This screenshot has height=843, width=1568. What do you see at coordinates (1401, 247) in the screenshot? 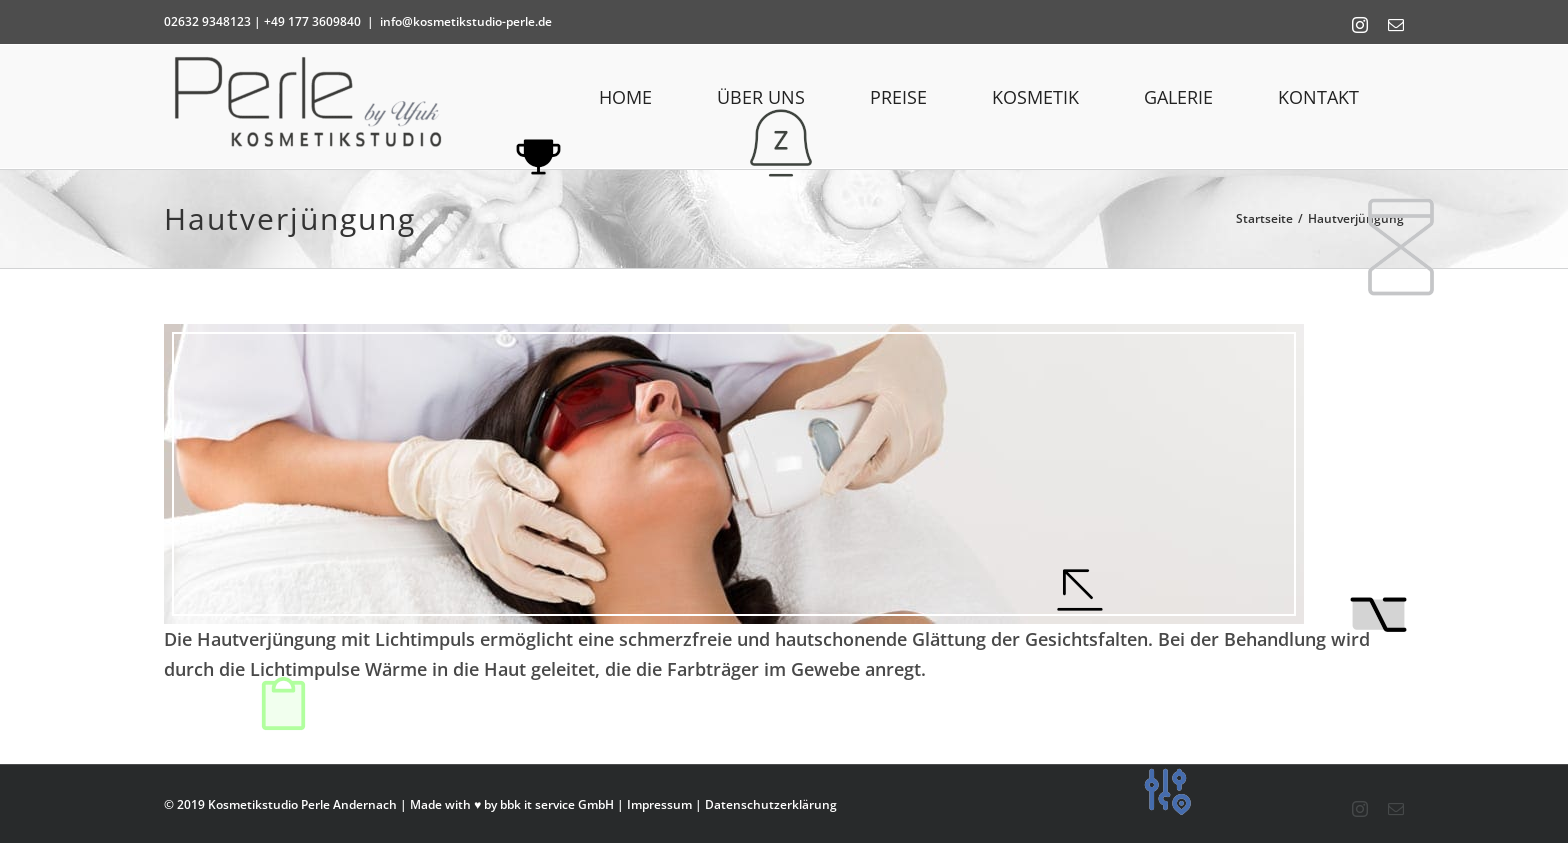
I see `indicates a timer or countdown just started` at bounding box center [1401, 247].